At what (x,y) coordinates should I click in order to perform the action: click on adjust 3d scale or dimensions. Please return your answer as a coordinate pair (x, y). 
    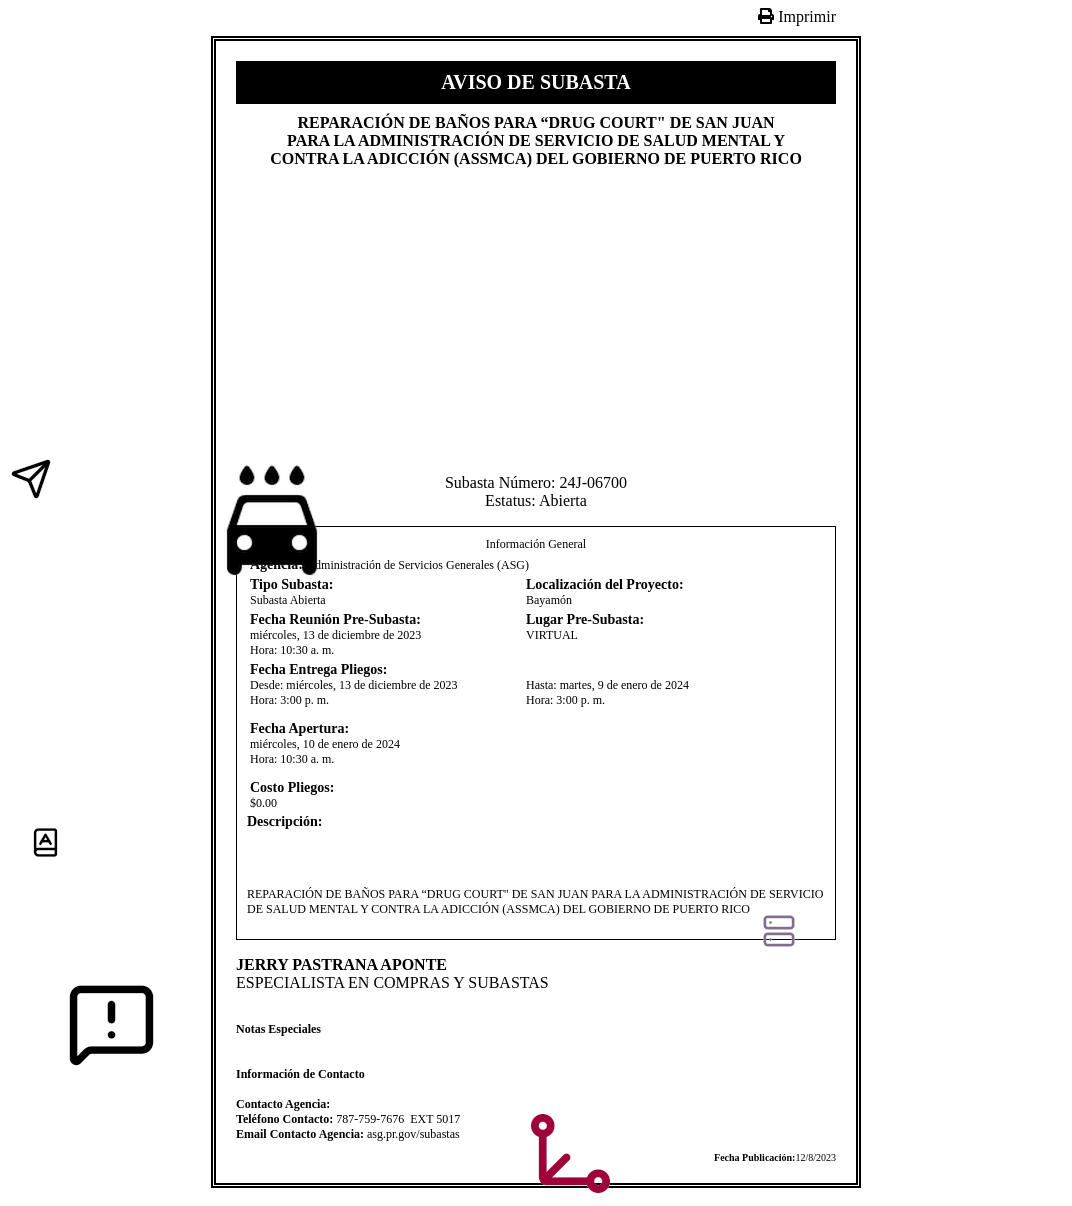
    Looking at the image, I should click on (570, 1153).